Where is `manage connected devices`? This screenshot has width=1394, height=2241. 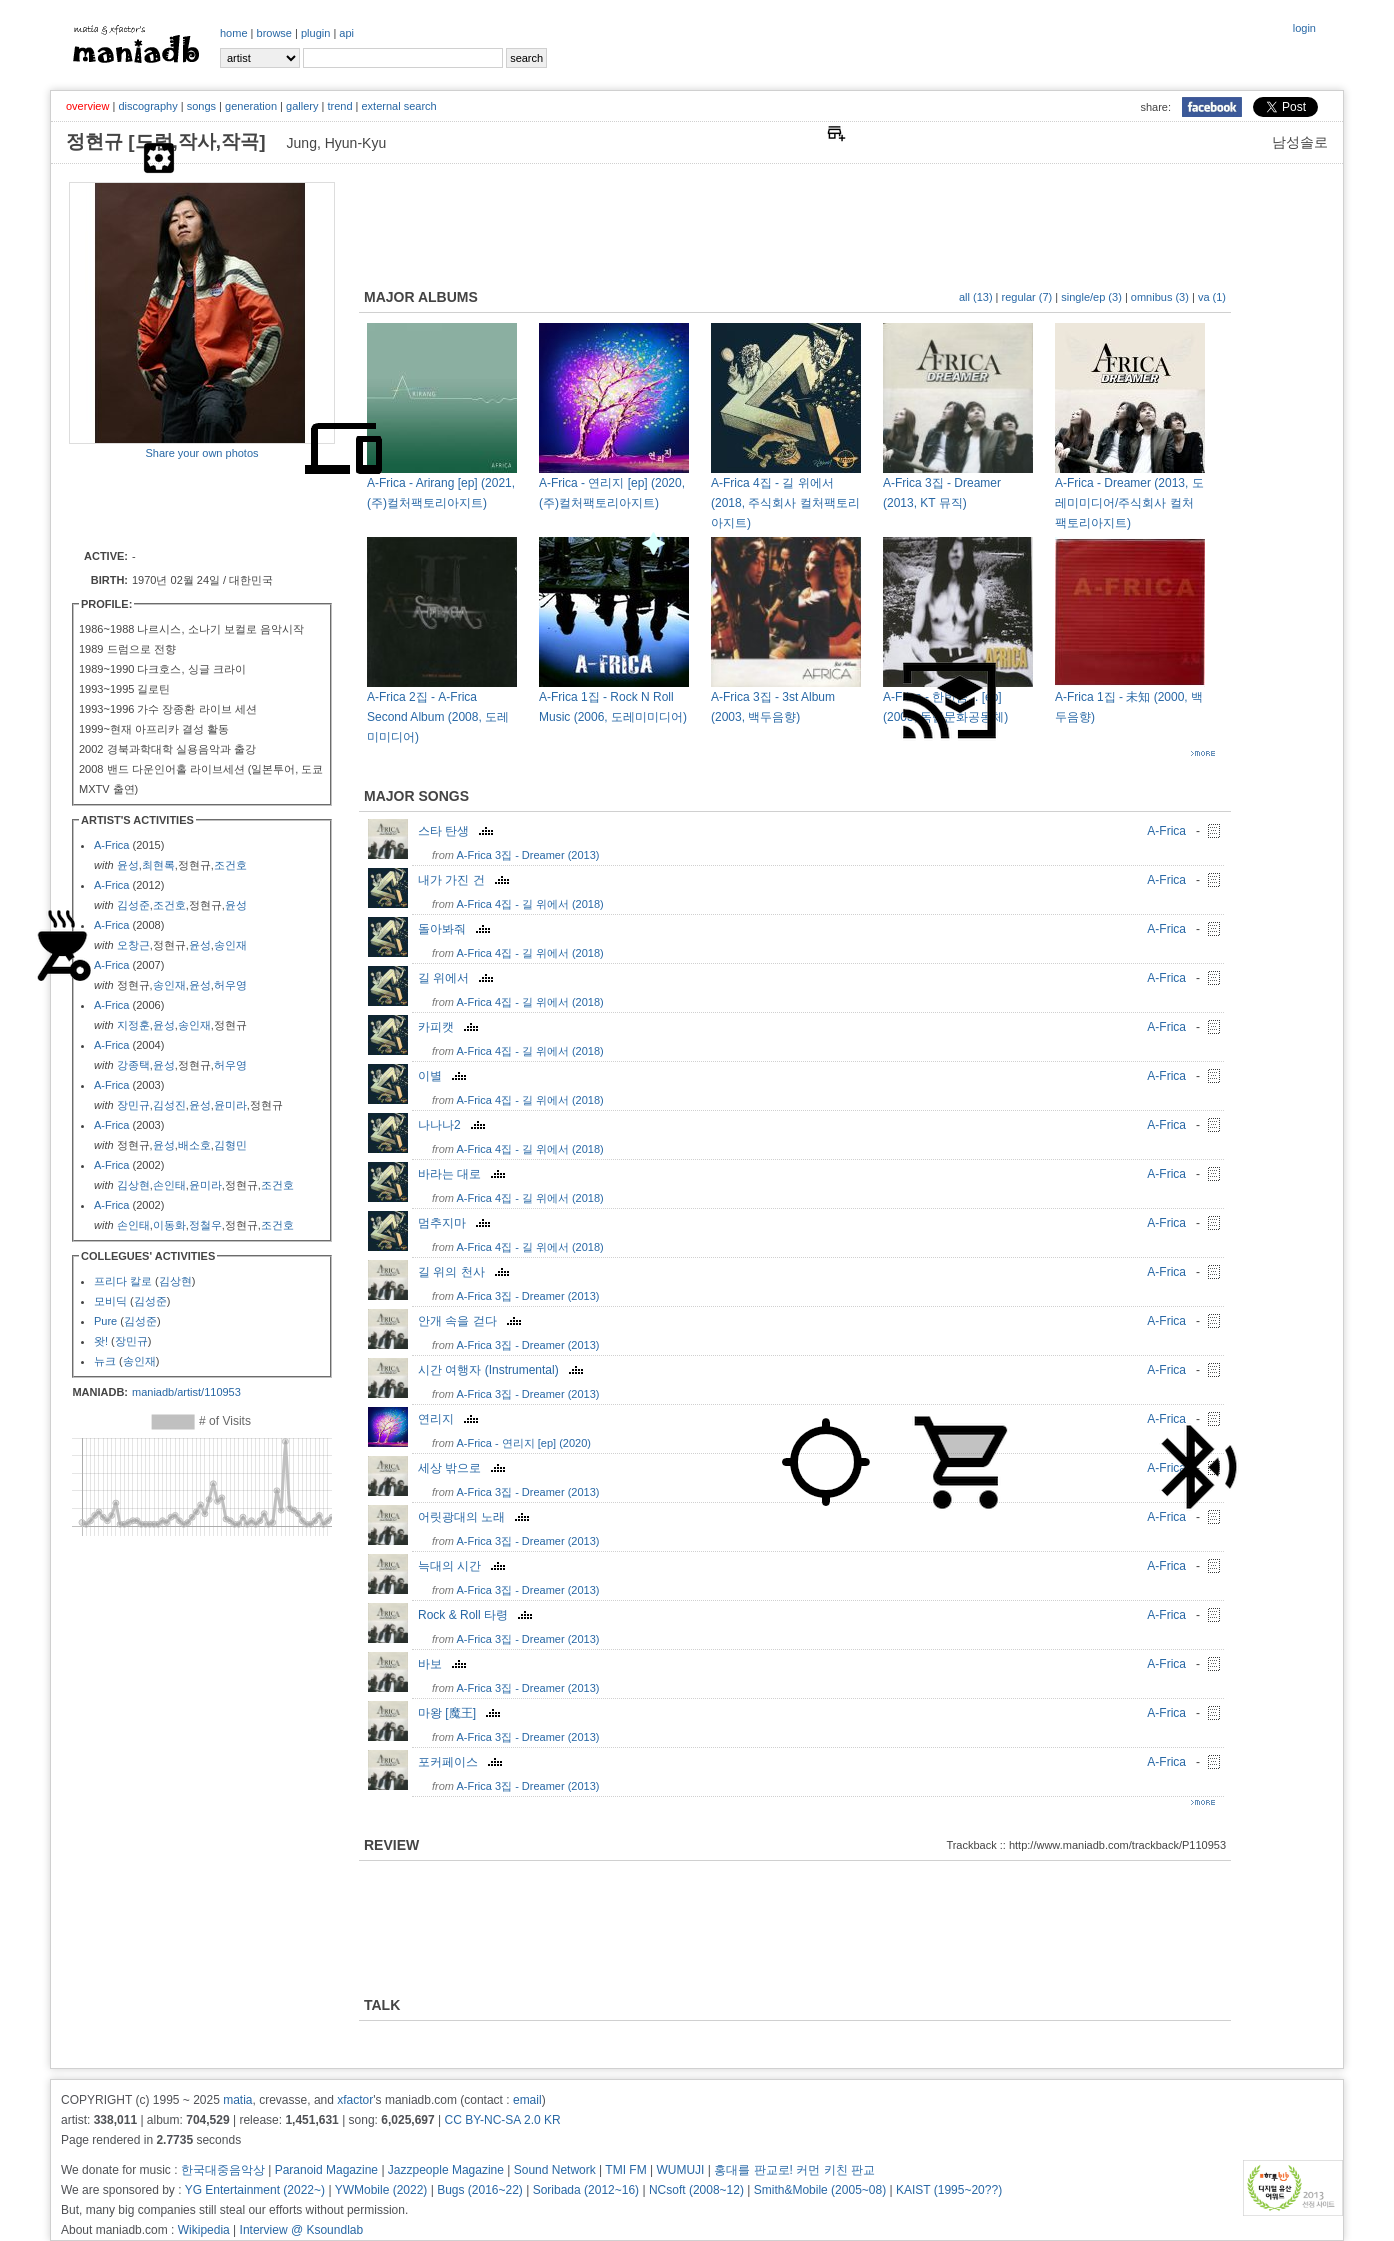
manage connected devices is located at coordinates (343, 448).